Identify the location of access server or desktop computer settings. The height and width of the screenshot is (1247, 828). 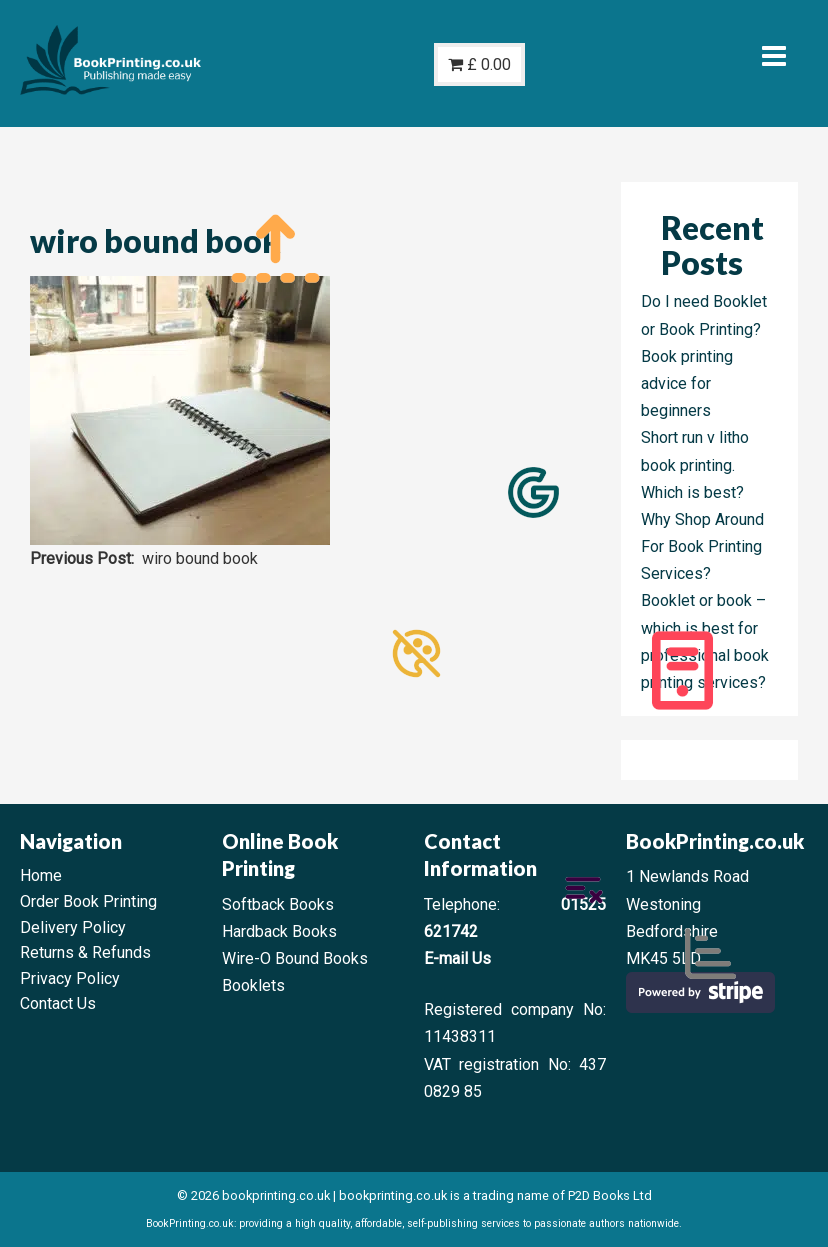
(682, 670).